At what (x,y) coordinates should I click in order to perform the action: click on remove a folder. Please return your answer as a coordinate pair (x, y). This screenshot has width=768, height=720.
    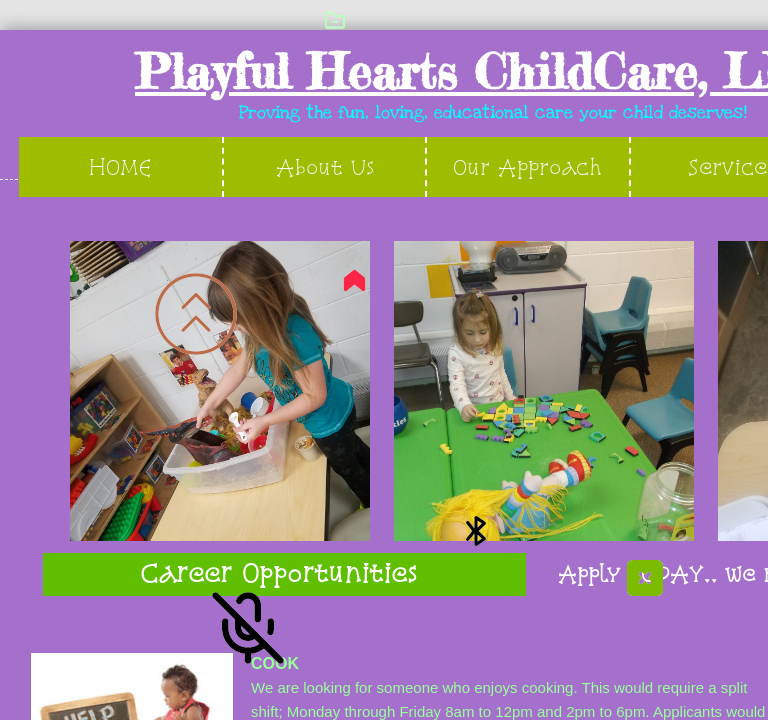
    Looking at the image, I should click on (335, 20).